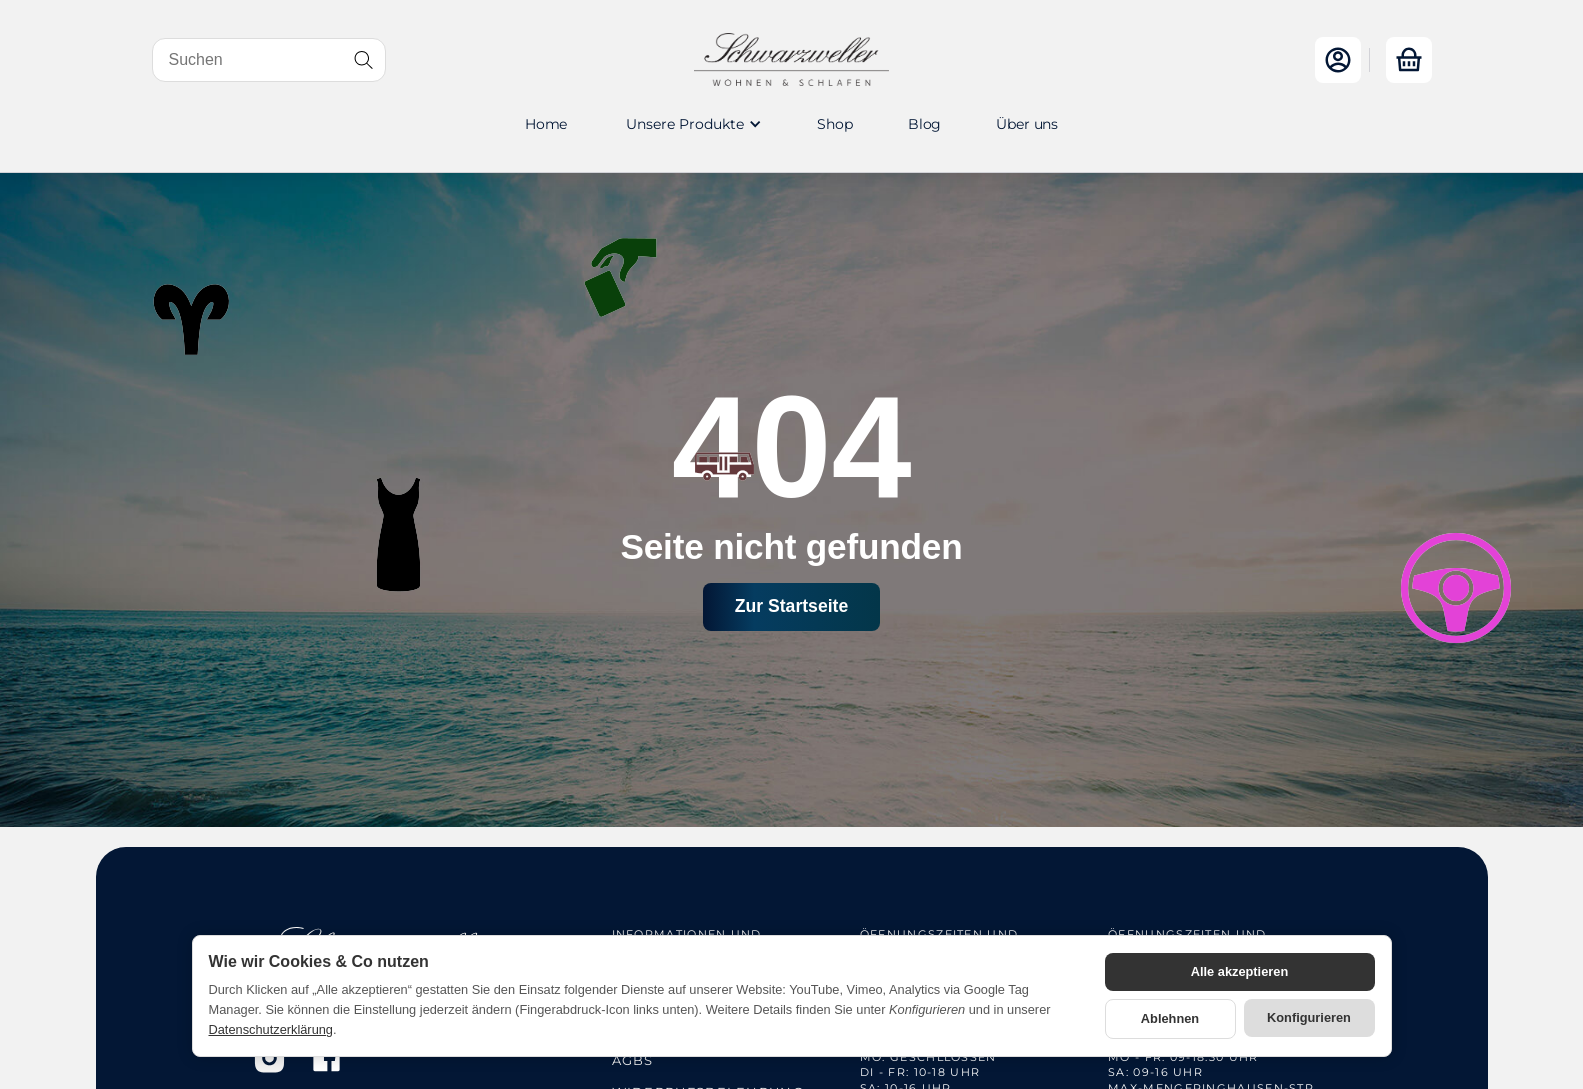 Image resolution: width=1583 pixels, height=1089 pixels. I want to click on browse women's clothing or dresses, so click(398, 534).